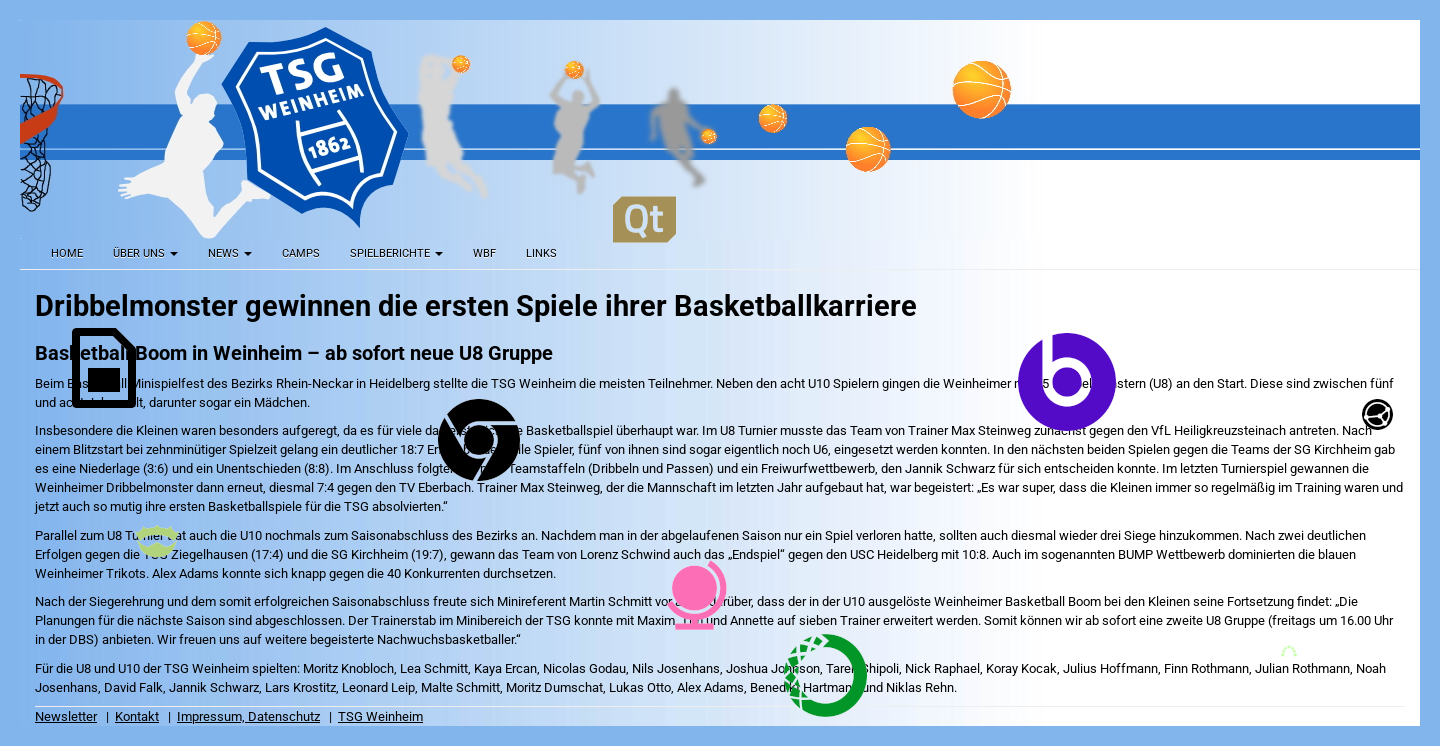  I want to click on open the Beats by Dre app, so click(1067, 382).